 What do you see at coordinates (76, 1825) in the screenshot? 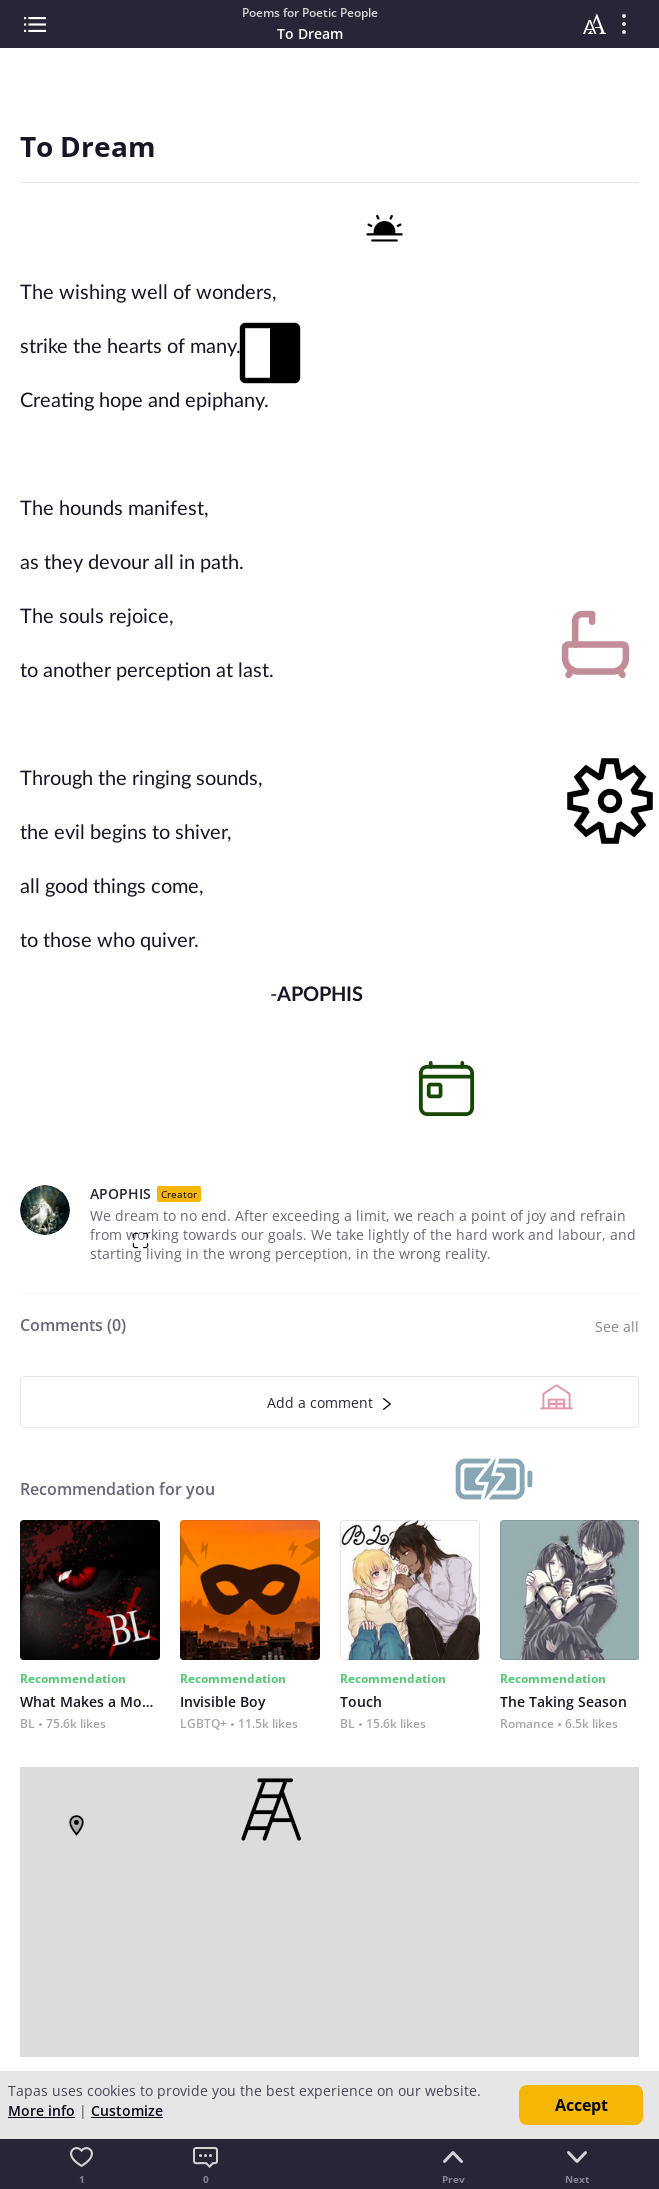
I see `view or set your current location` at bounding box center [76, 1825].